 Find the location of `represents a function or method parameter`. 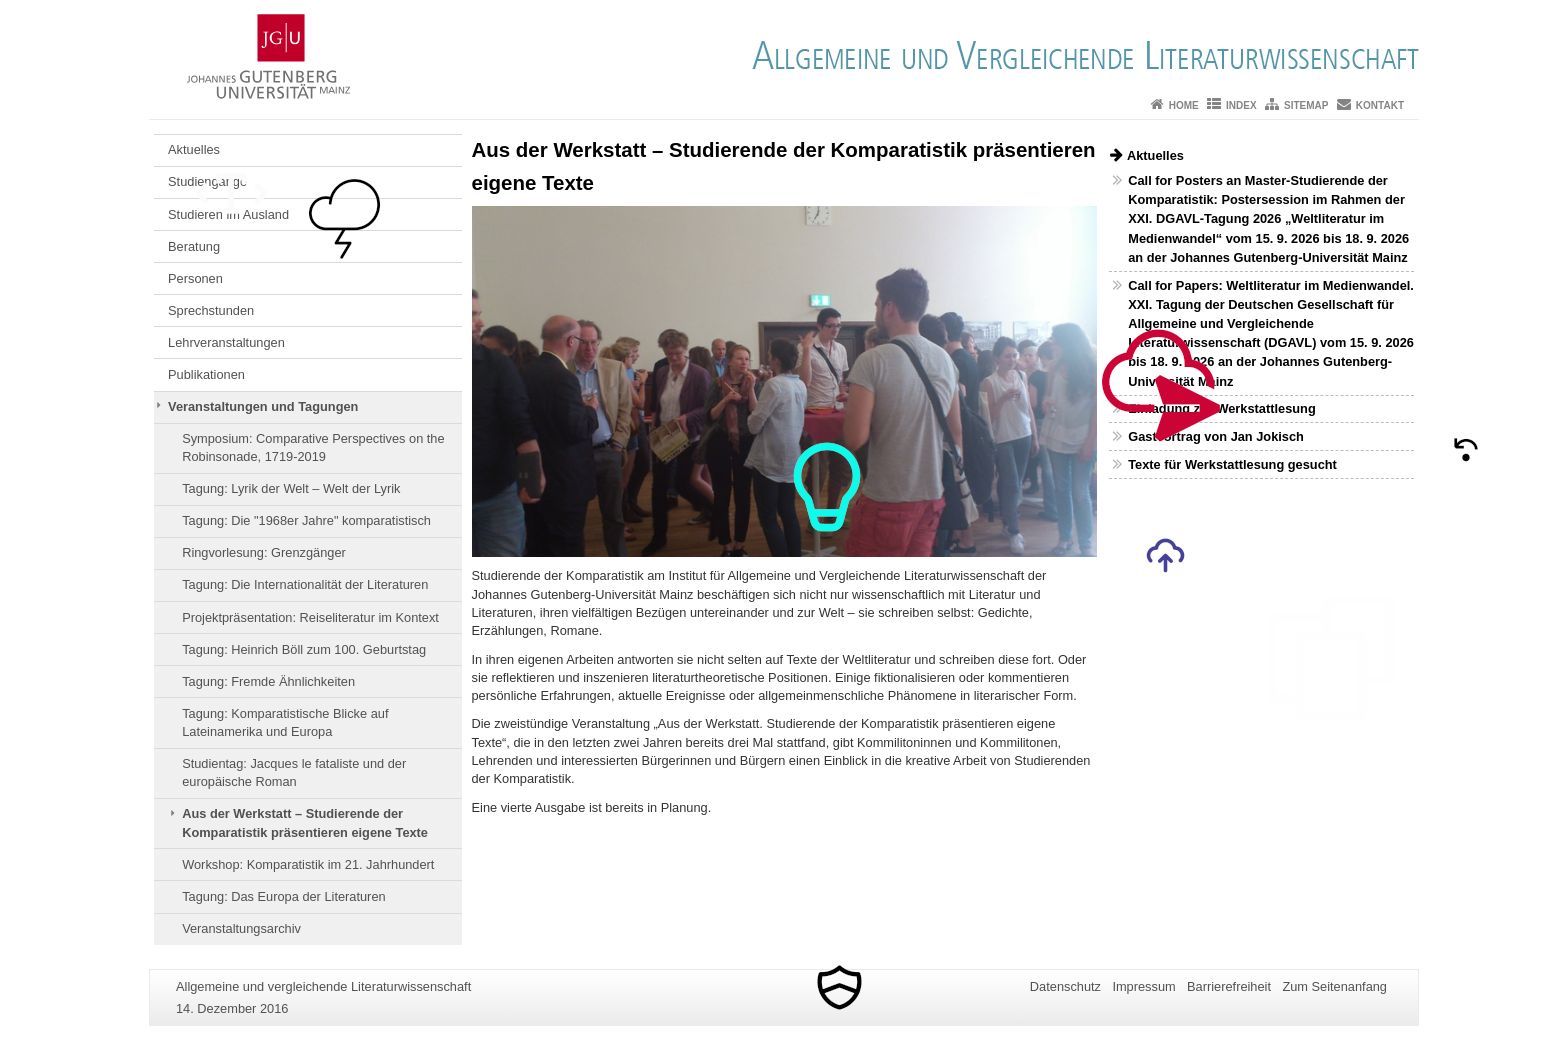

represents a function or method parameter is located at coordinates (231, 193).